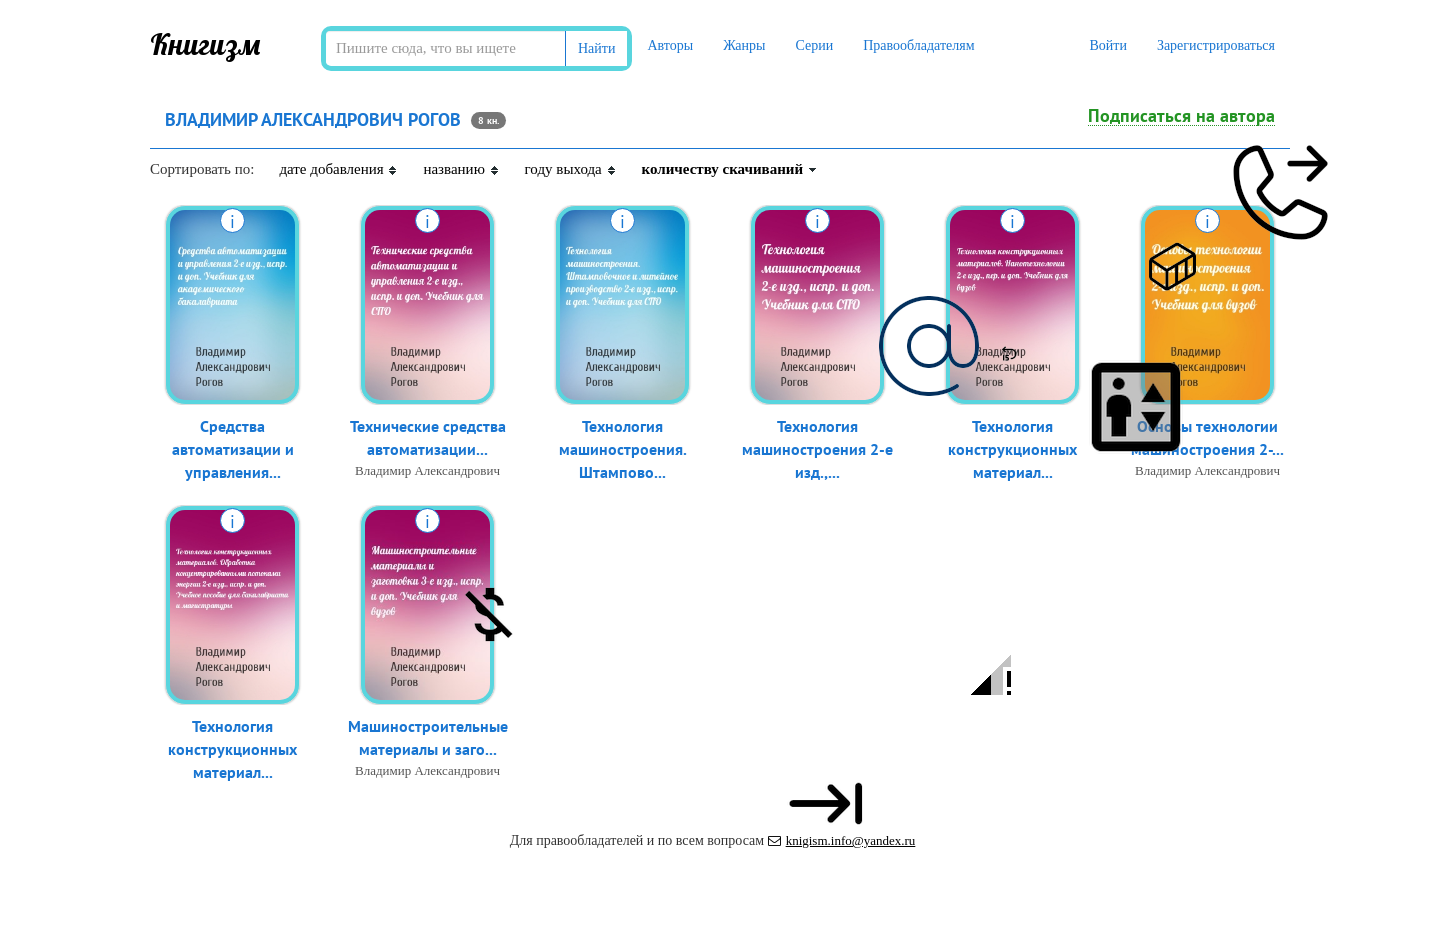  Describe the element at coordinates (488, 614) in the screenshot. I see `indicates no cost or free item` at that location.